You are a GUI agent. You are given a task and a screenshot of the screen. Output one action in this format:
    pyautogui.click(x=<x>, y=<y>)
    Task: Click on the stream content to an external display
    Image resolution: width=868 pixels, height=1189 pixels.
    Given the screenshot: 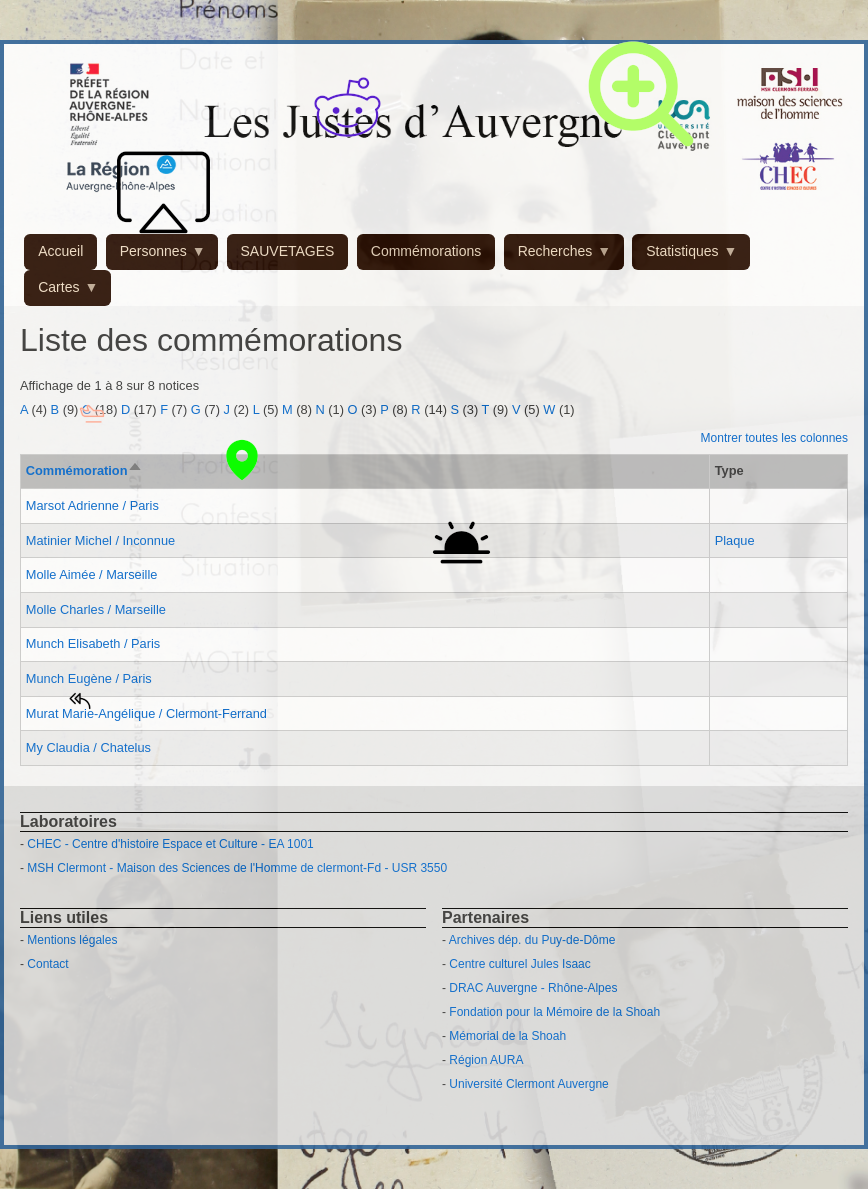 What is the action you would take?
    pyautogui.click(x=163, y=190)
    